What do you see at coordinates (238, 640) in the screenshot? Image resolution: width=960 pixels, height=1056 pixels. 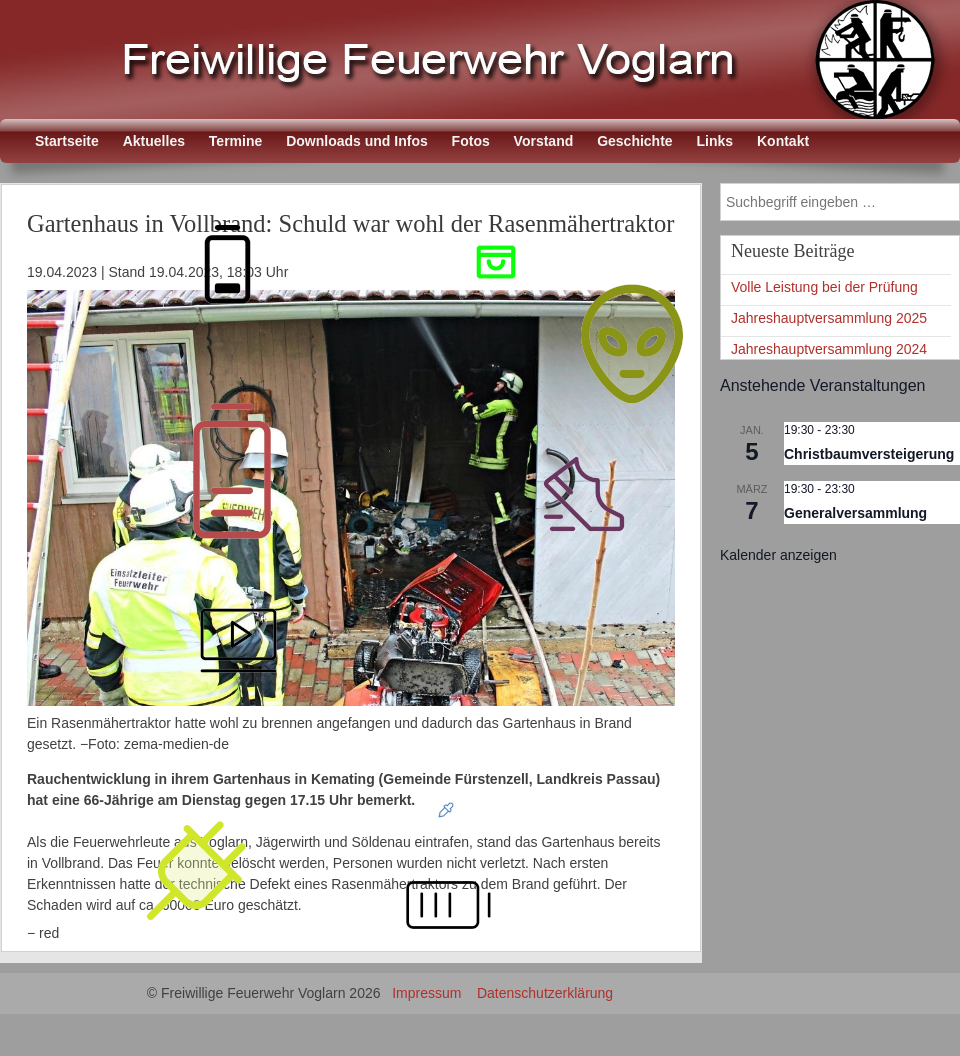 I see `play or watch a video` at bounding box center [238, 640].